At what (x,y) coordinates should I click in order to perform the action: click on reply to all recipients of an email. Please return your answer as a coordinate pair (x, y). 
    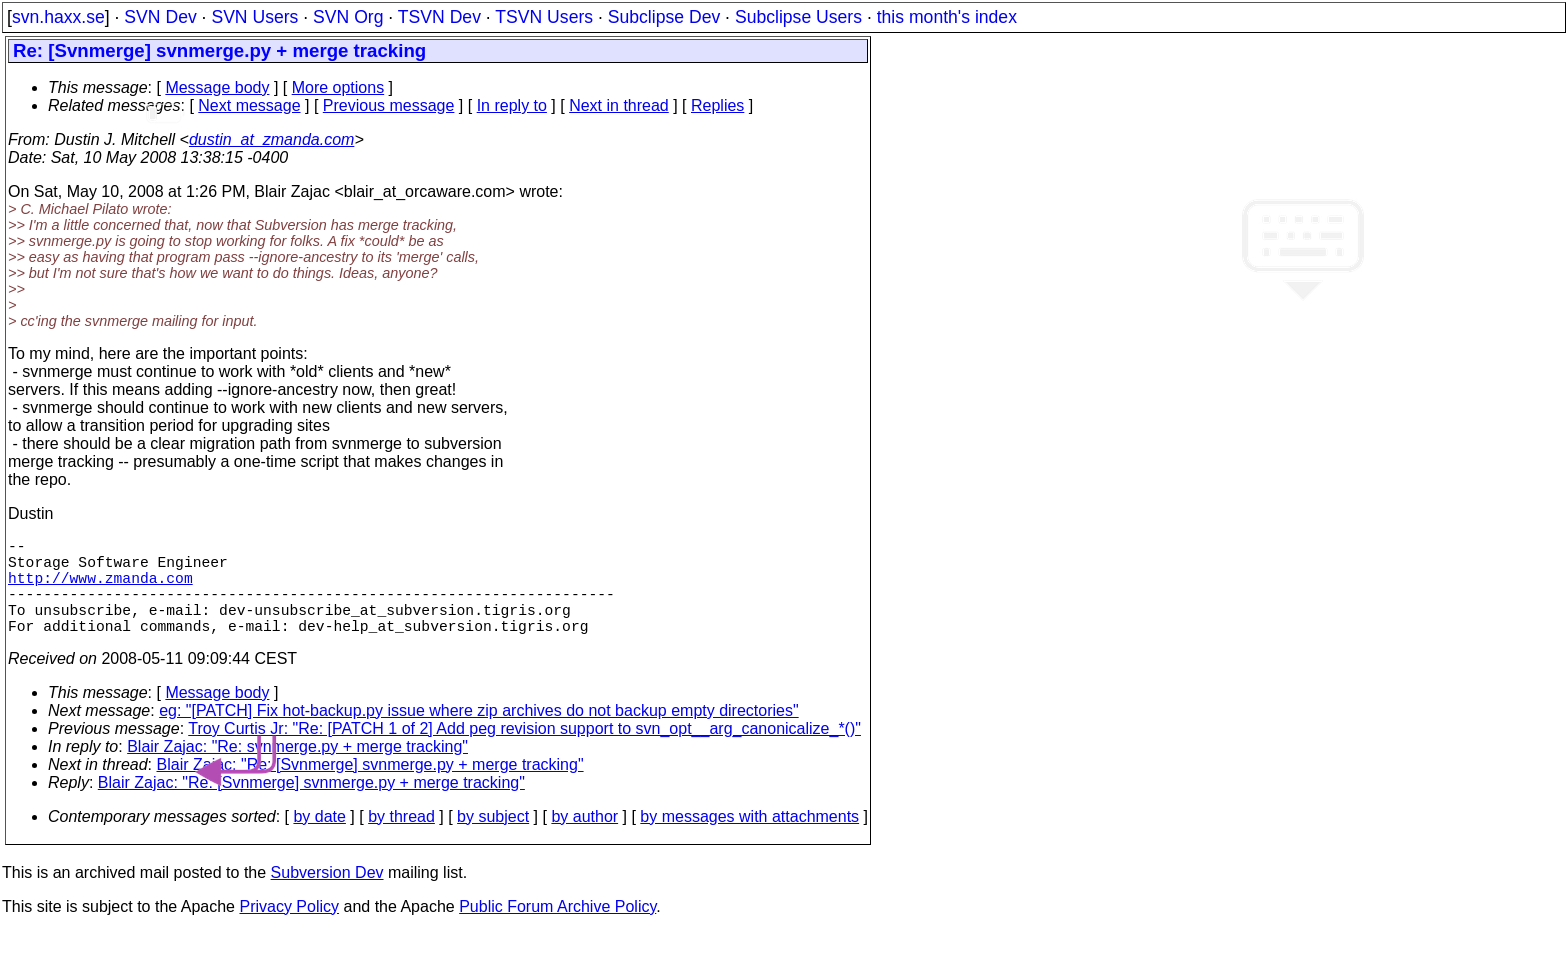
    Looking at the image, I should click on (234, 760).